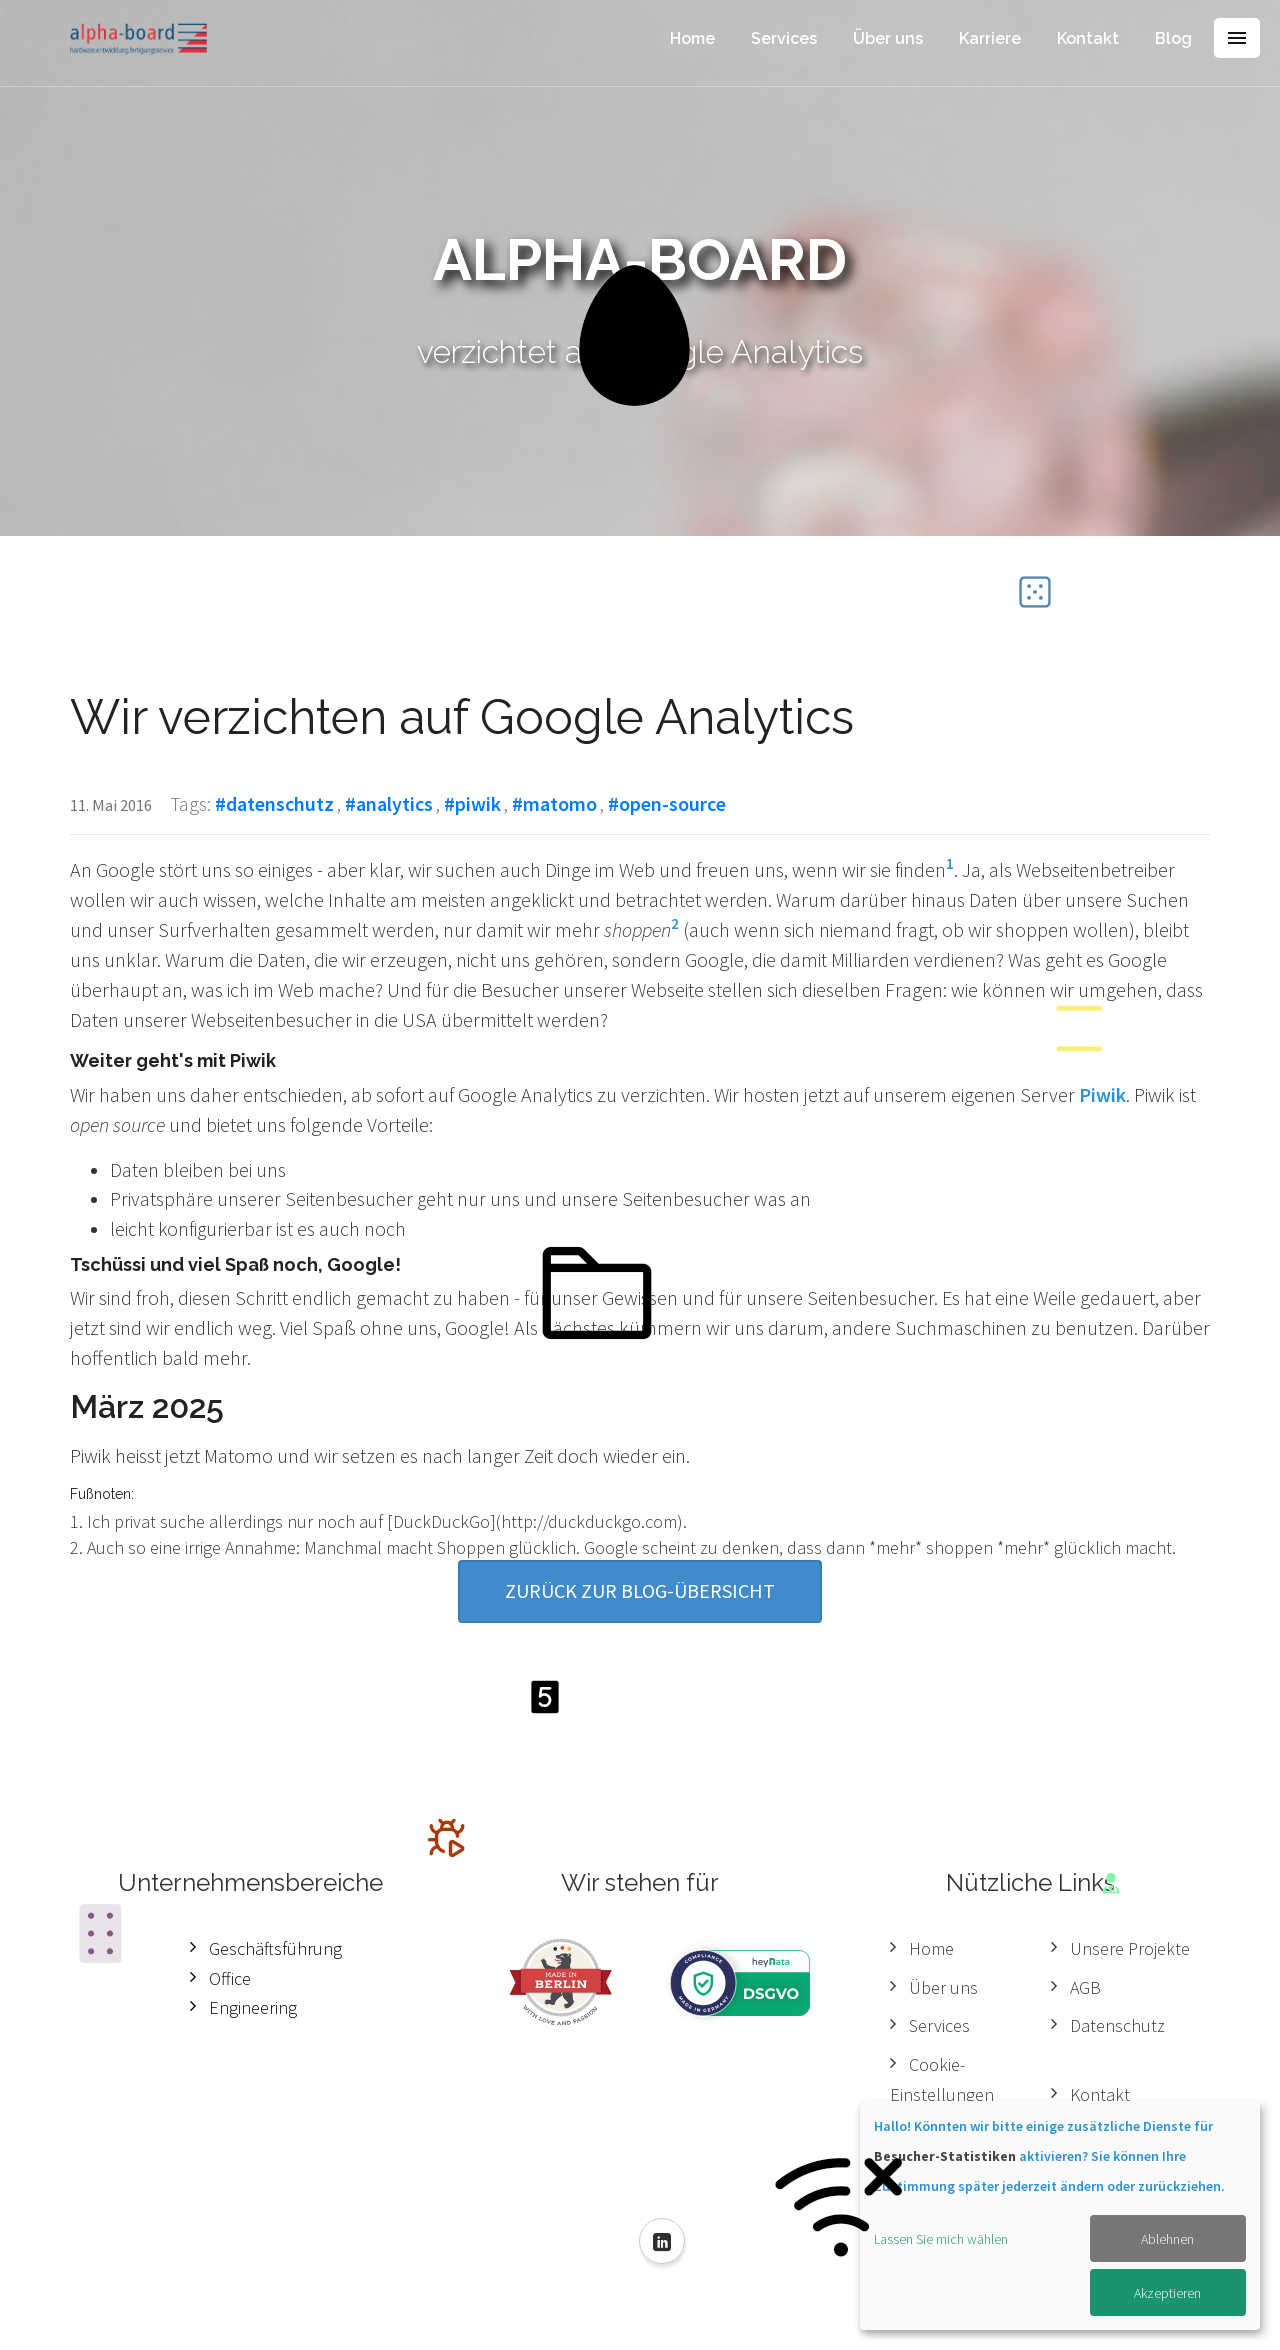 The height and width of the screenshot is (2350, 1280). I want to click on indicates no wifi connection available, so click(841, 2205).